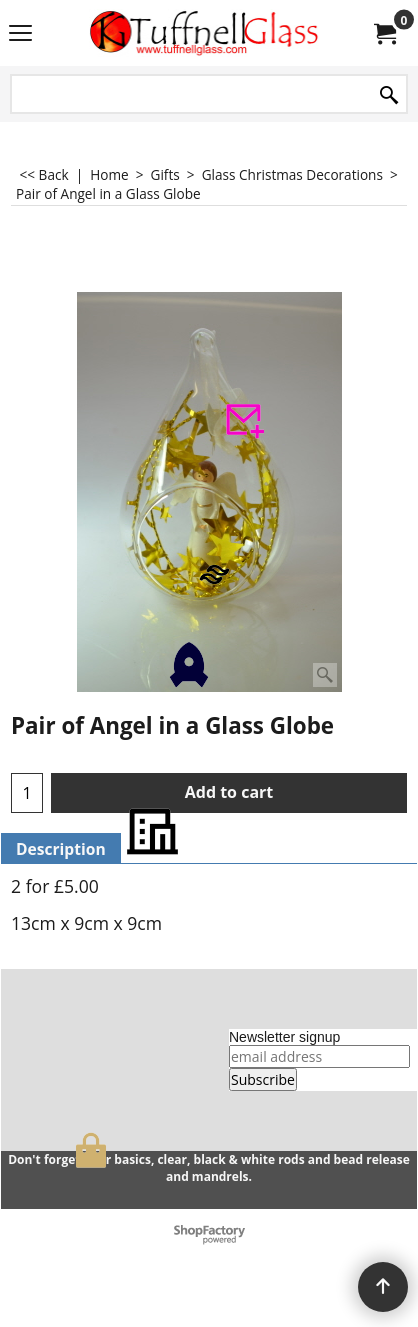 The image size is (418, 1327). Describe the element at coordinates (214, 574) in the screenshot. I see `tailwind css framework logo` at that location.